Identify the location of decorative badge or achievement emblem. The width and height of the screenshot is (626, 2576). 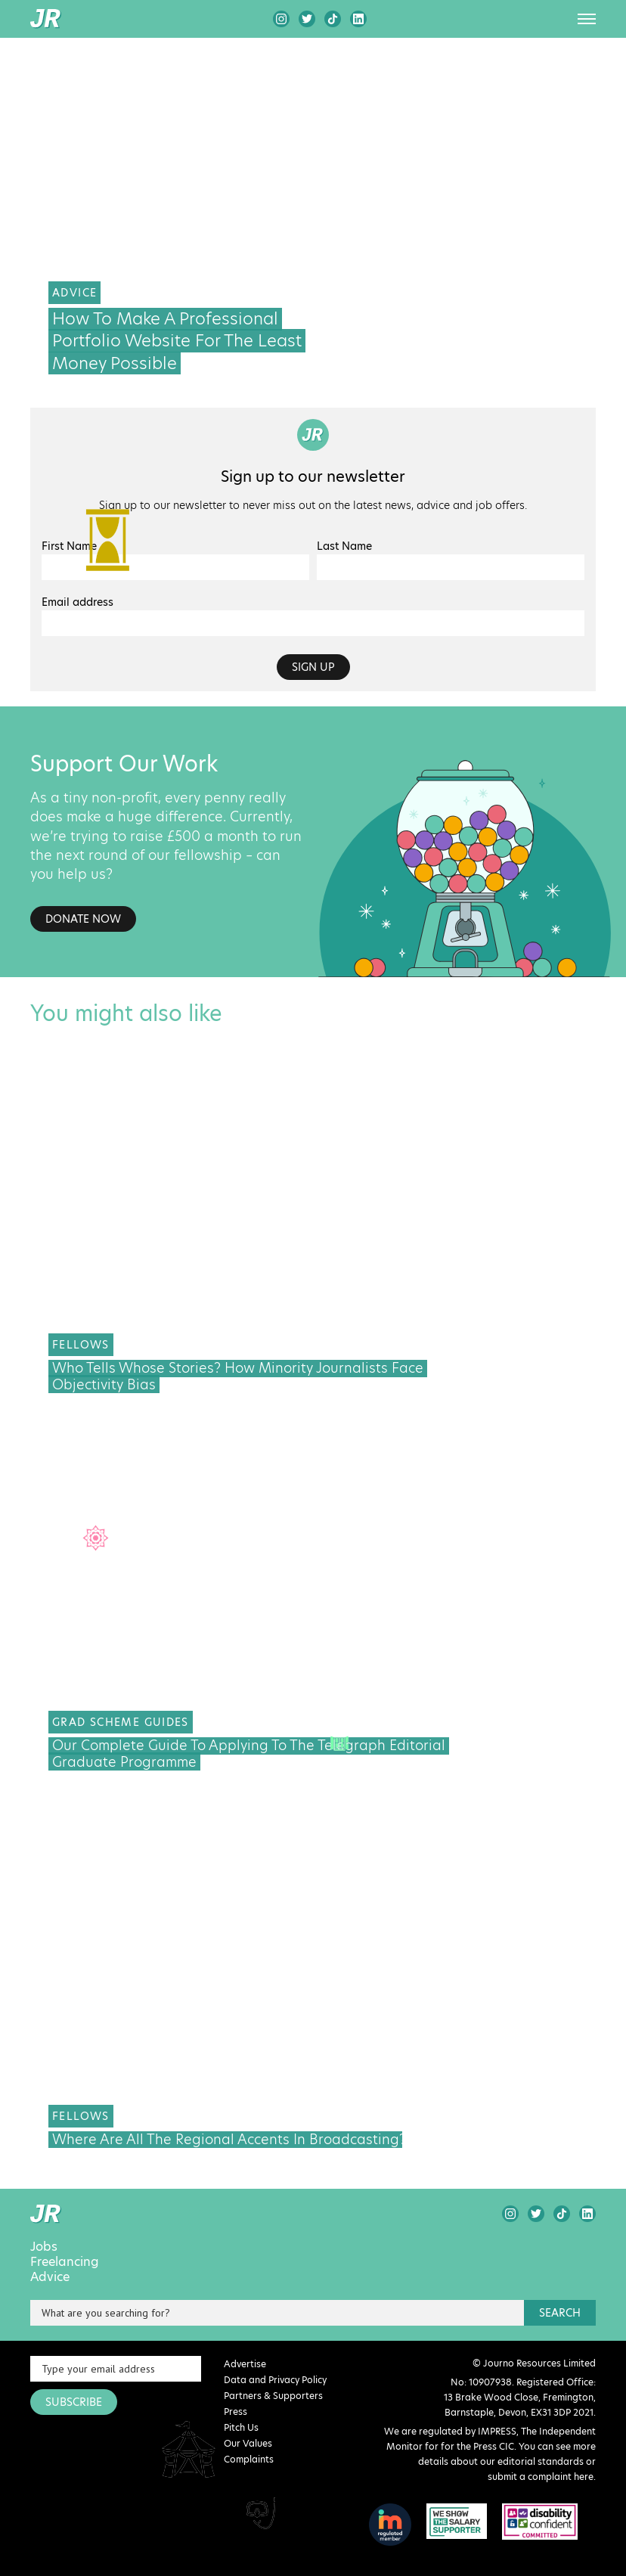
(95, 1538).